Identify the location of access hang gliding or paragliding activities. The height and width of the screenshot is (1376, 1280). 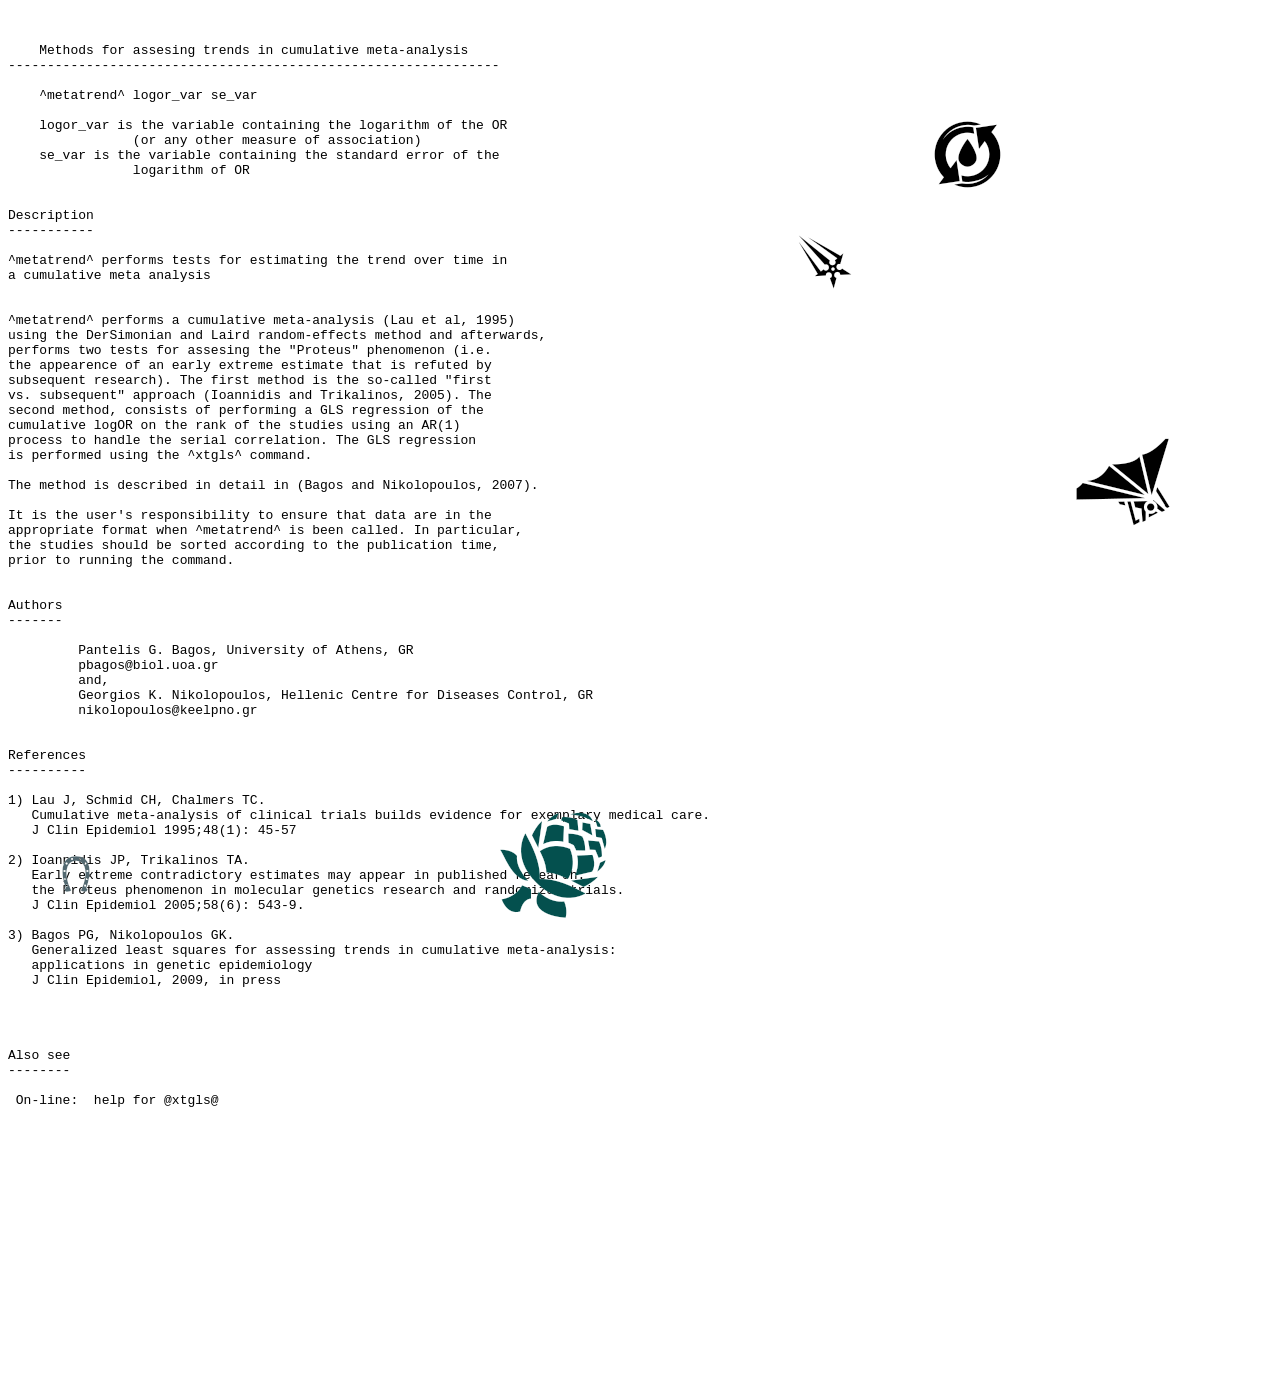
(1123, 482).